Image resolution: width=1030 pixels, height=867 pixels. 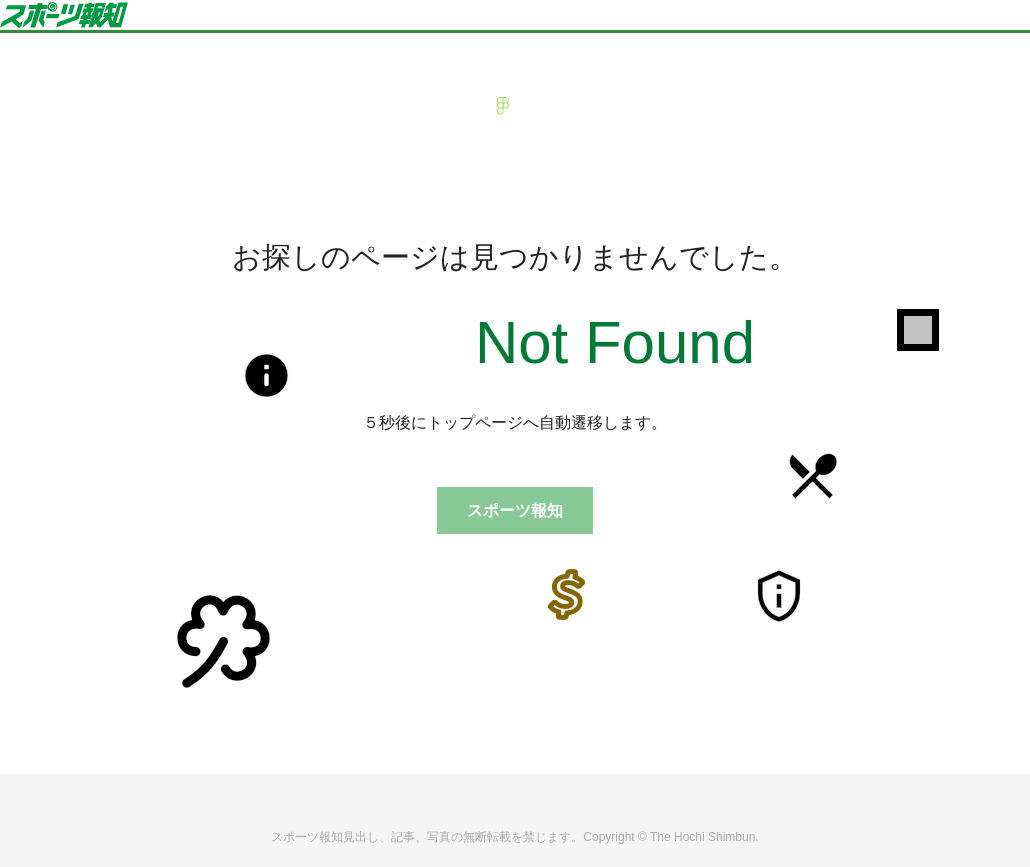 What do you see at coordinates (266, 375) in the screenshot?
I see `view more information` at bounding box center [266, 375].